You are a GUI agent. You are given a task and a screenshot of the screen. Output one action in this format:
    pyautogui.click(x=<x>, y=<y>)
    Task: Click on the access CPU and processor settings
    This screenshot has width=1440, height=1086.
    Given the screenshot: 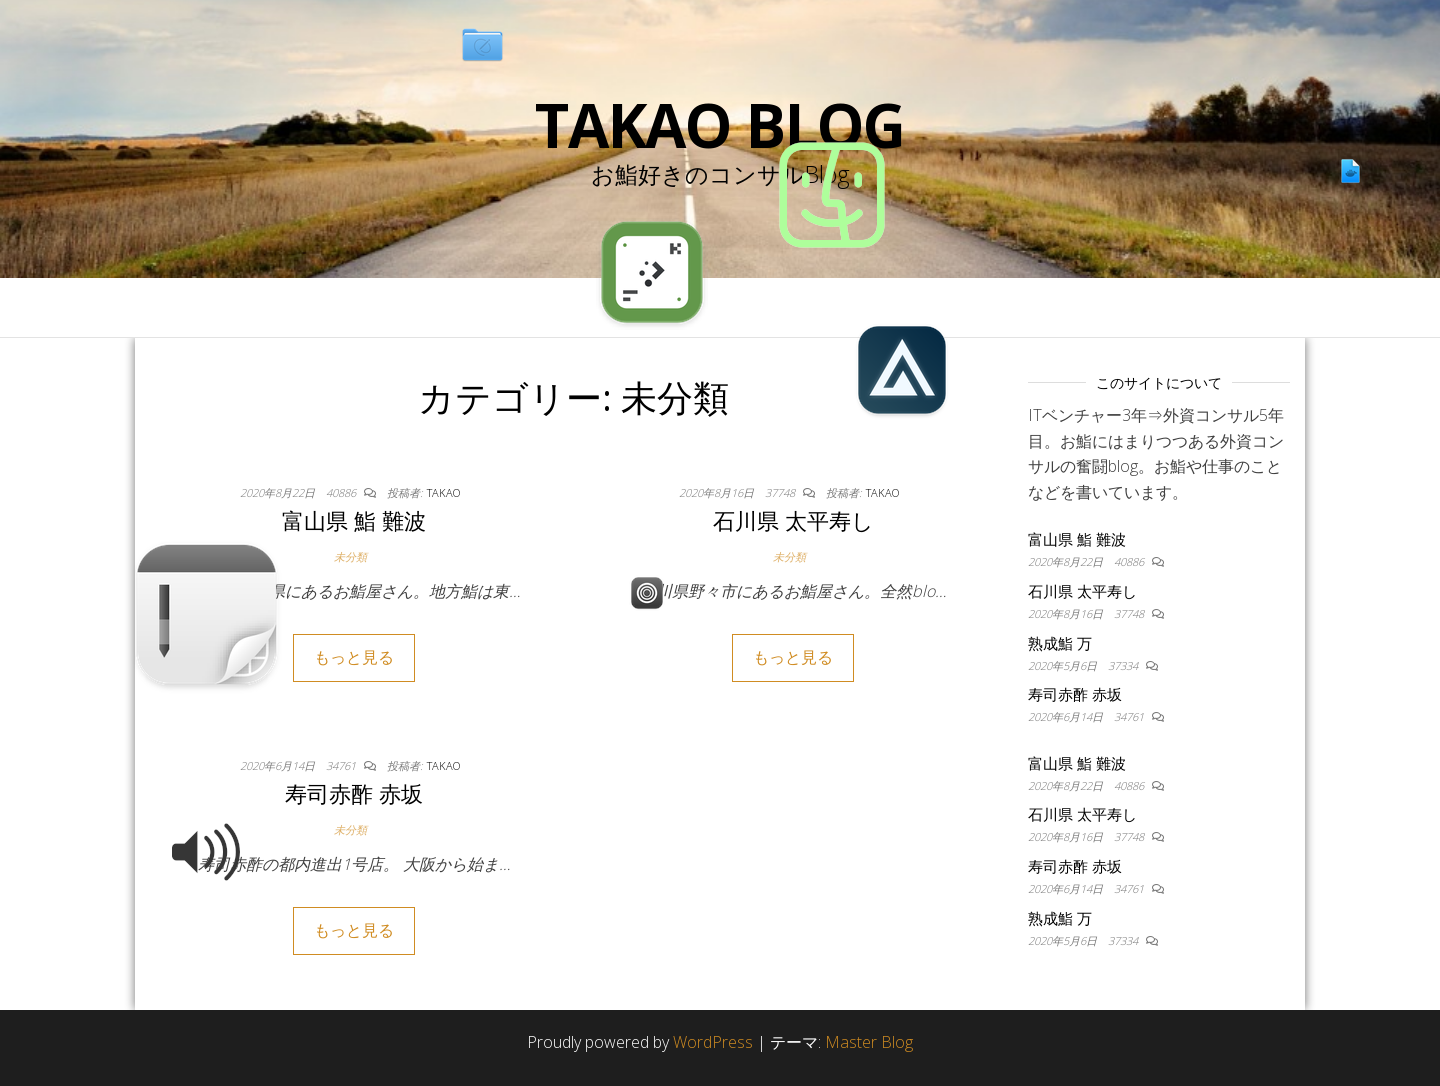 What is the action you would take?
    pyautogui.click(x=652, y=274)
    